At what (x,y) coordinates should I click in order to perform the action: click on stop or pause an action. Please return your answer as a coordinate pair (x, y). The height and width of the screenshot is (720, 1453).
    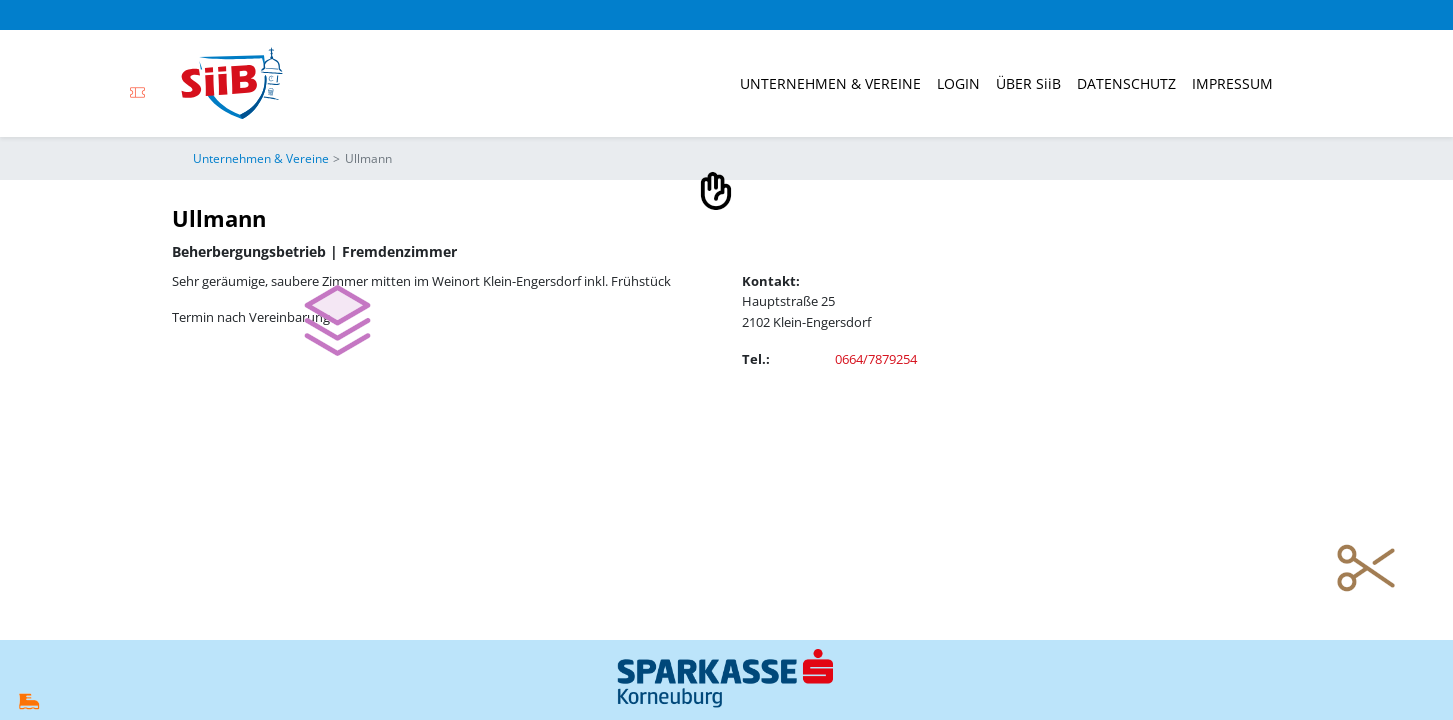
    Looking at the image, I should click on (716, 191).